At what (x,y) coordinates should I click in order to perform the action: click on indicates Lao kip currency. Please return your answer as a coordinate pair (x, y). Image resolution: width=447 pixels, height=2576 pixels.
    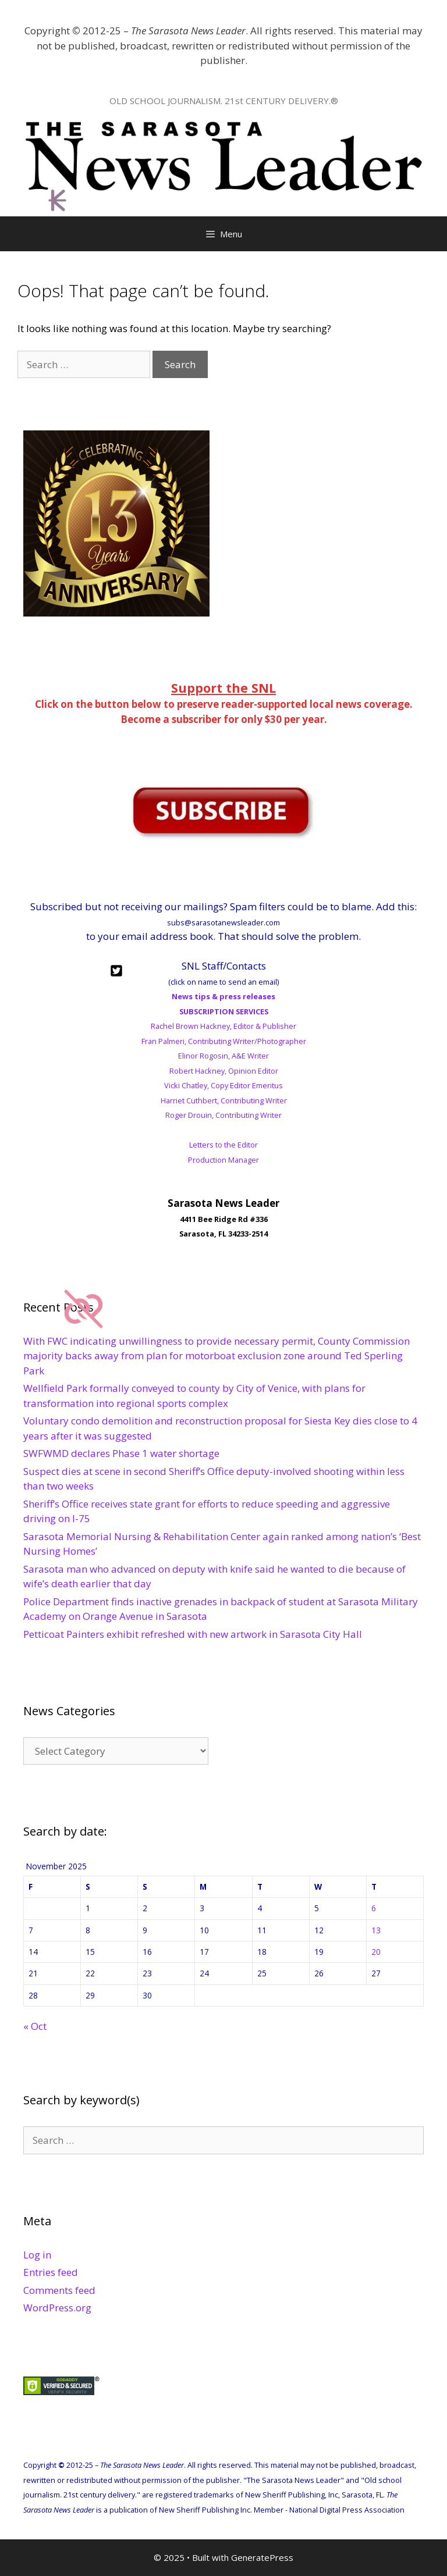
    Looking at the image, I should click on (57, 200).